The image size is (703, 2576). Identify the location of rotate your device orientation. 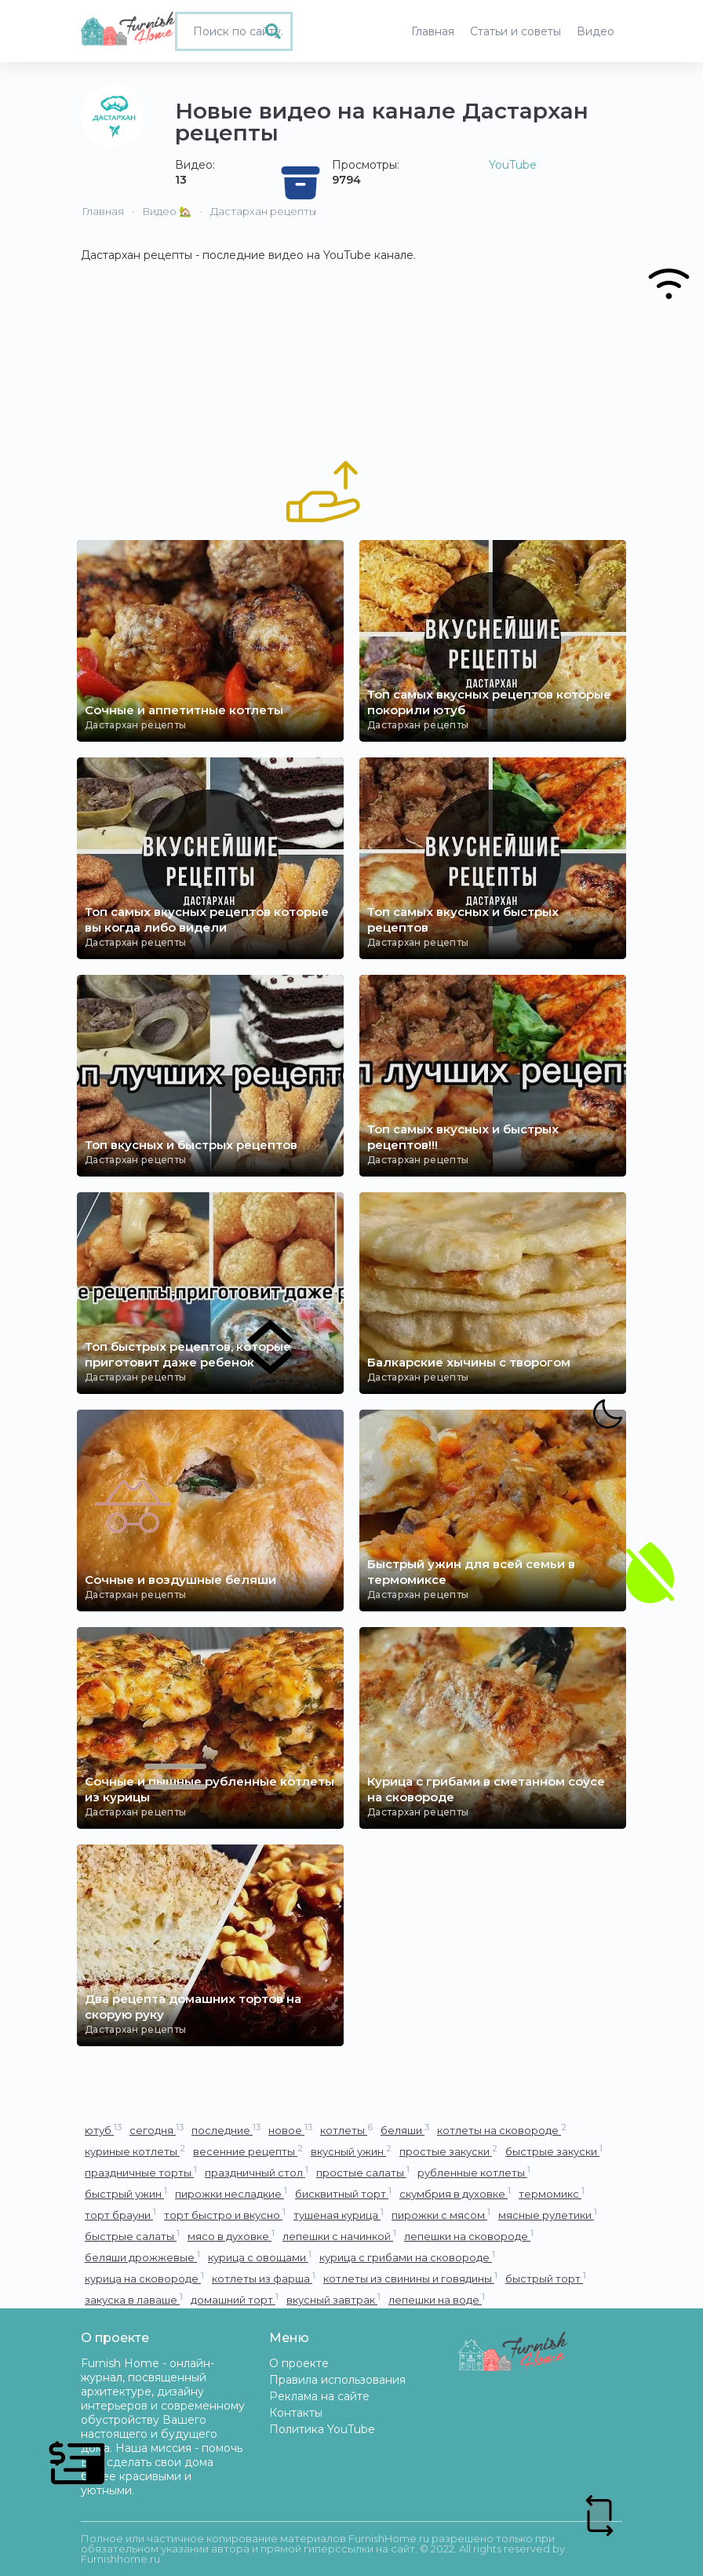
(599, 2516).